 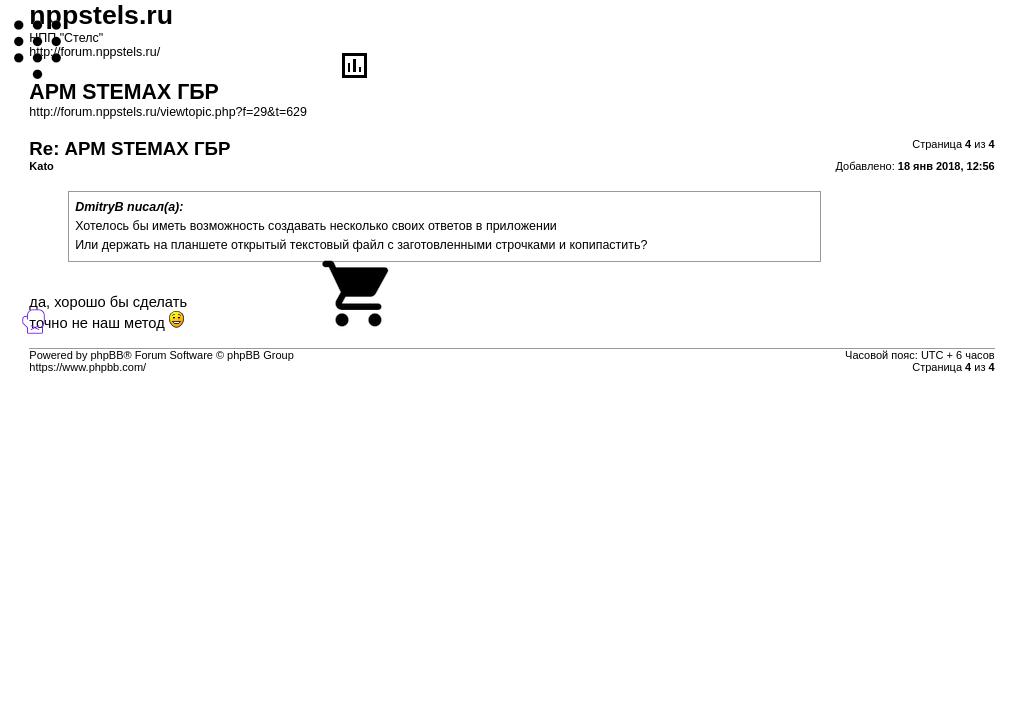 I want to click on access boxing or combat sports content, so click(x=34, y=322).